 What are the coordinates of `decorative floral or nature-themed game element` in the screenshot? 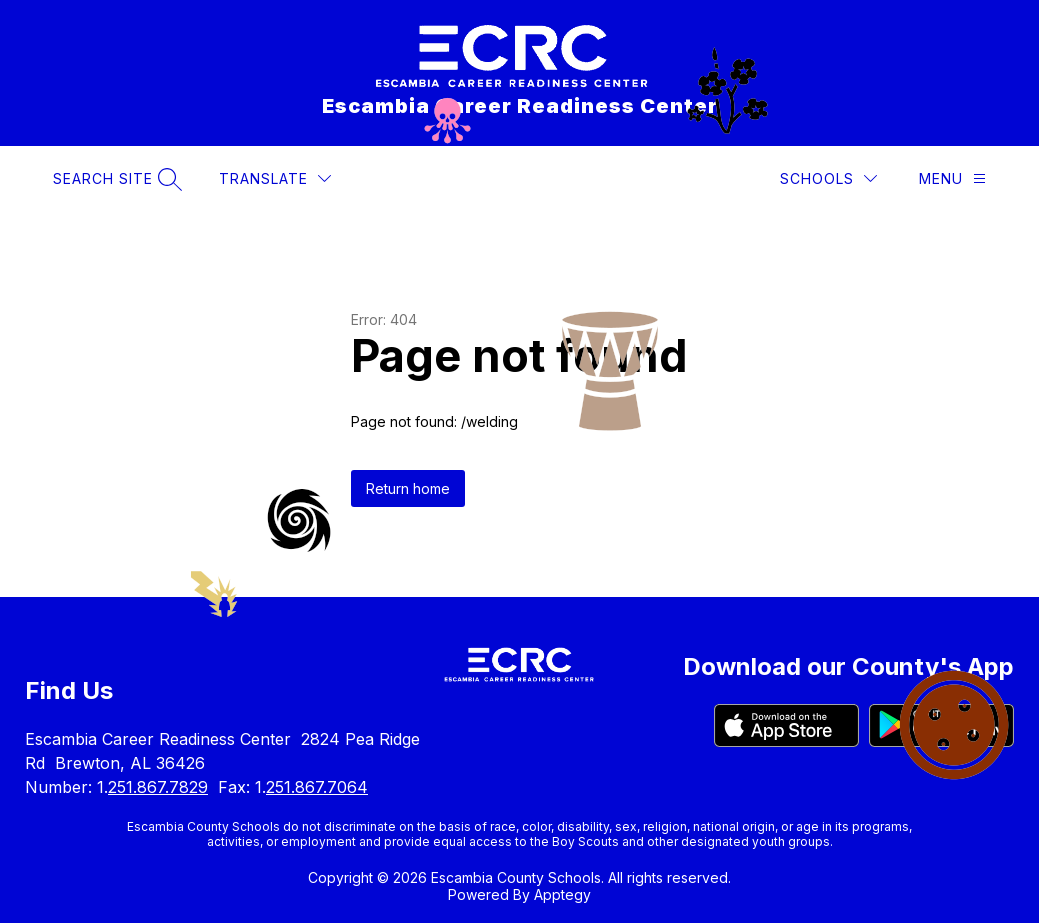 It's located at (299, 521).